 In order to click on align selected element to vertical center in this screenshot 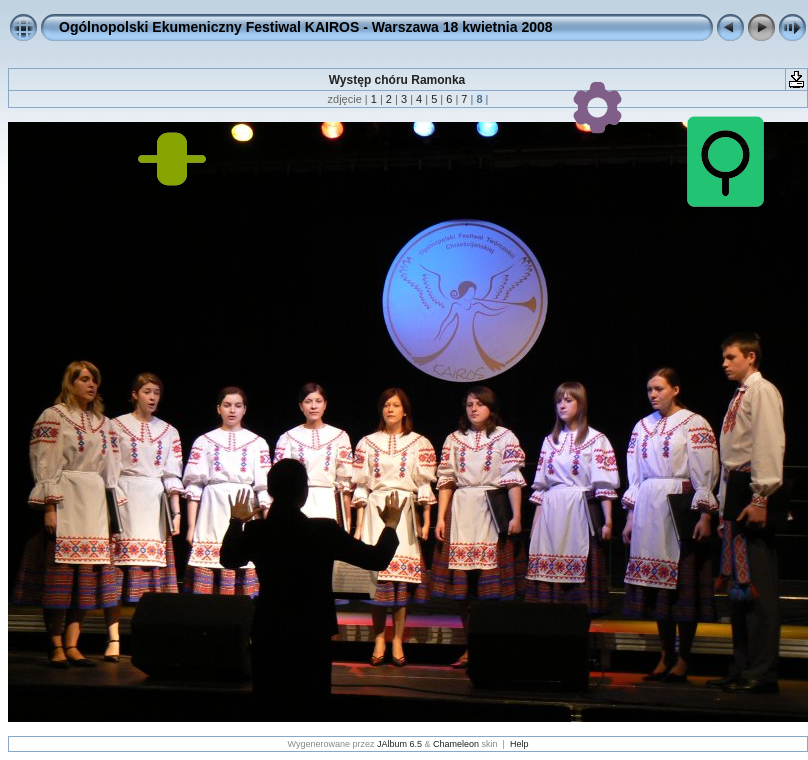, I will do `click(172, 159)`.